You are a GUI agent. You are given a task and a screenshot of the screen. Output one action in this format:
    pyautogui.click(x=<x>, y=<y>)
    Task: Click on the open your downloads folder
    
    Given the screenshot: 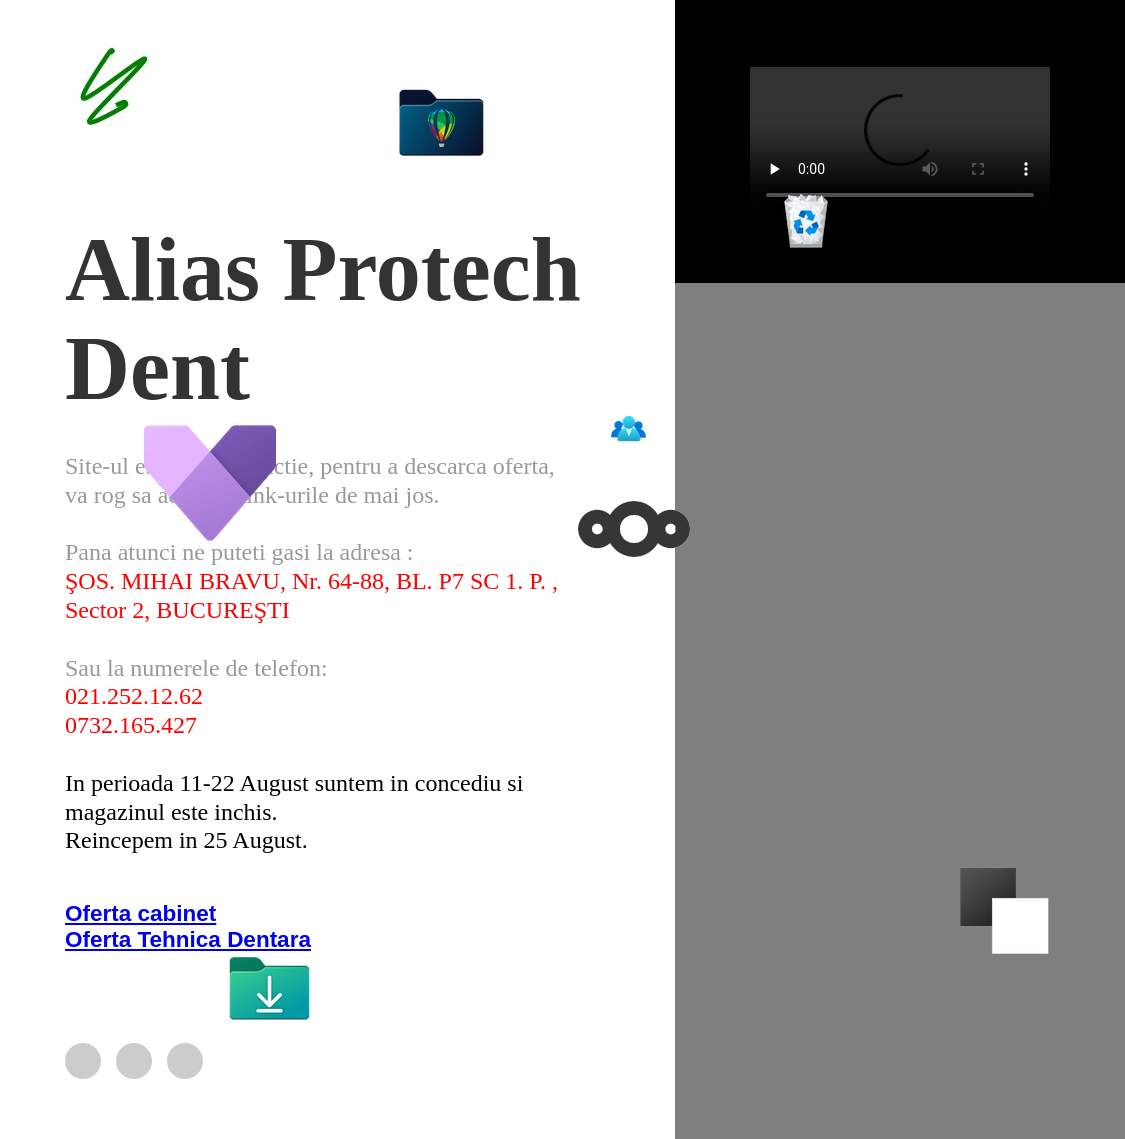 What is the action you would take?
    pyautogui.click(x=269, y=990)
    